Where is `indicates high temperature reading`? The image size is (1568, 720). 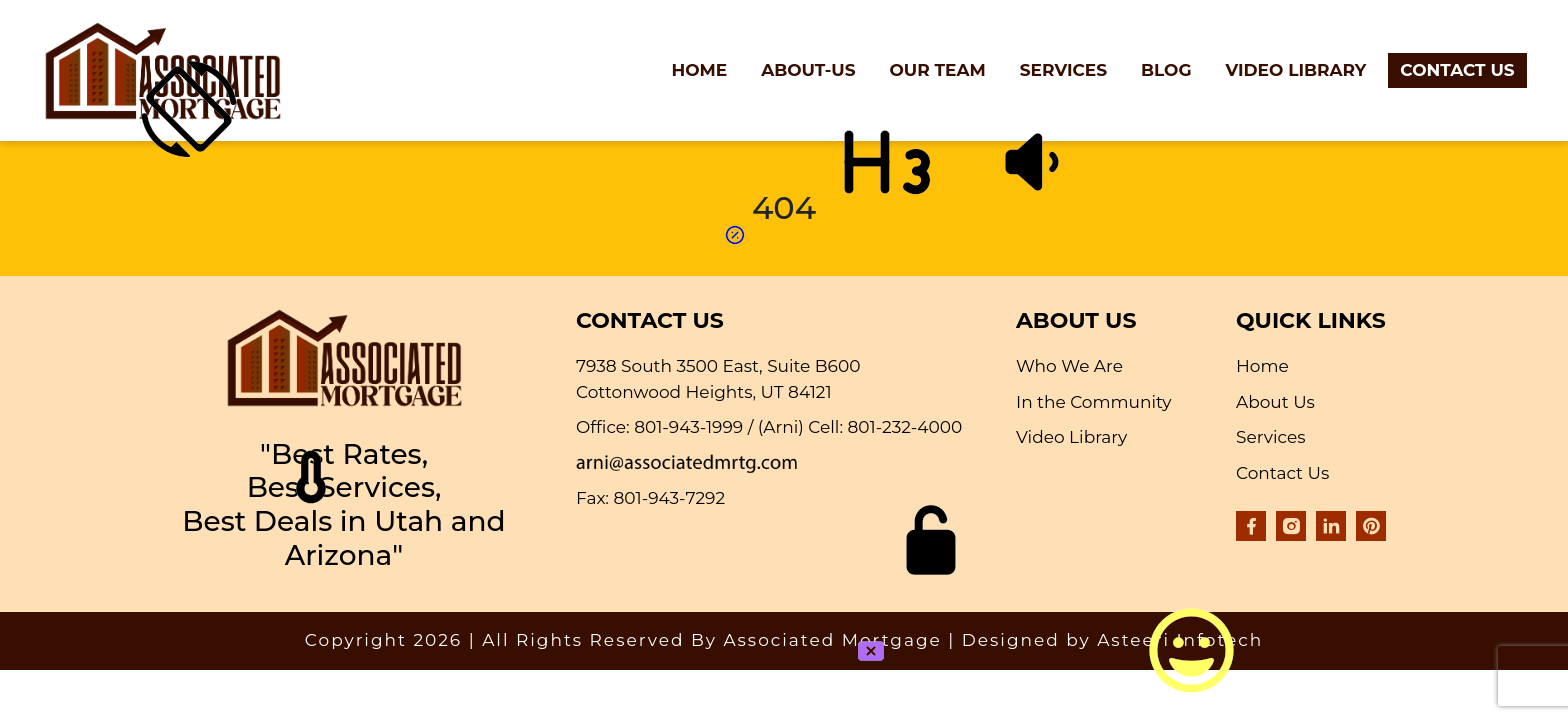 indicates high temperature reading is located at coordinates (311, 477).